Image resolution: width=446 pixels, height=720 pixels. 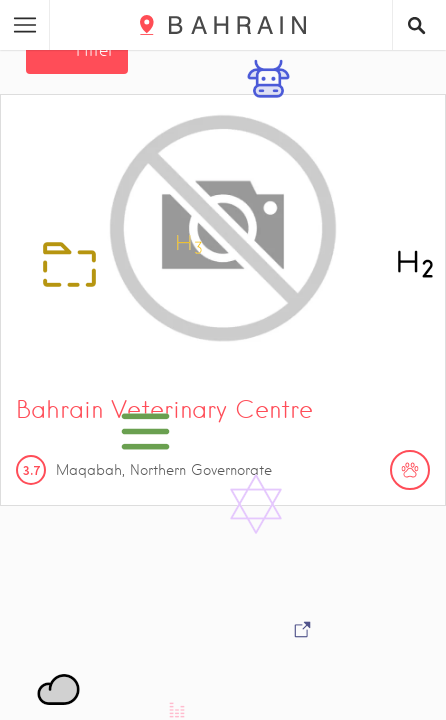 What do you see at coordinates (302, 629) in the screenshot?
I see `open link in new window` at bounding box center [302, 629].